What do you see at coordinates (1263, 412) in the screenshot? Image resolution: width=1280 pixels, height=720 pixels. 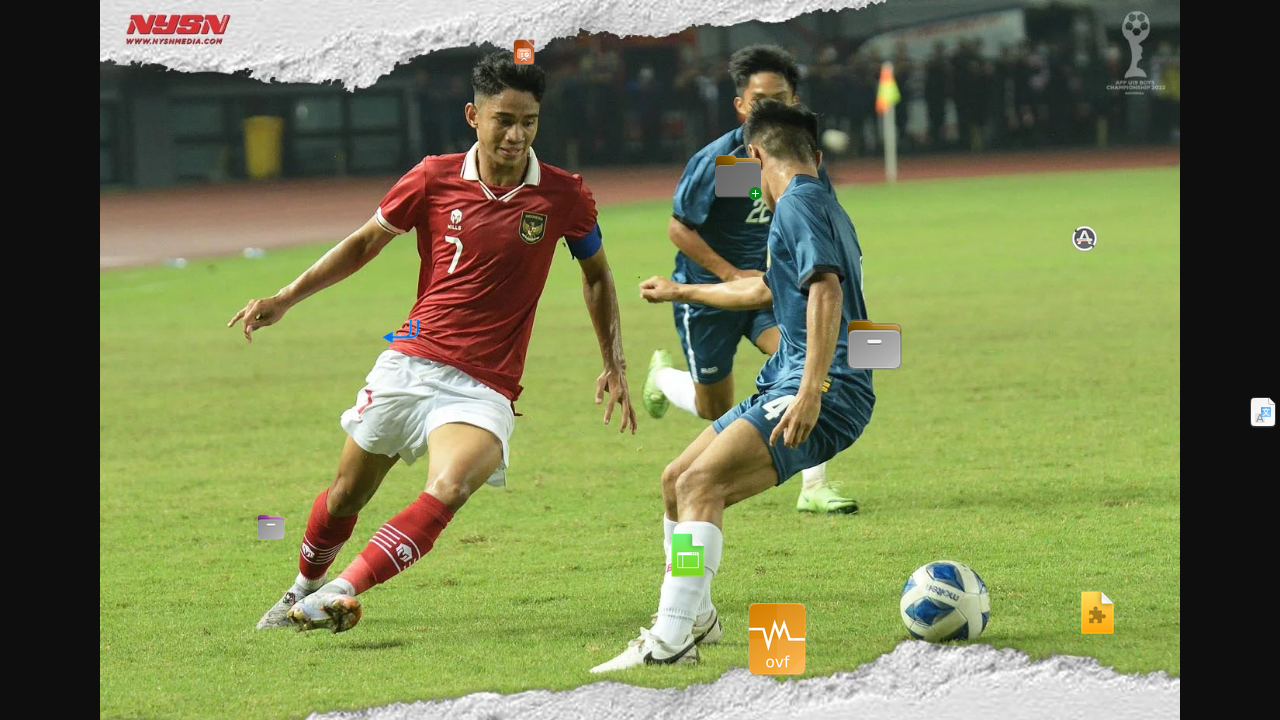 I see `a gettext translation file for software localization` at bounding box center [1263, 412].